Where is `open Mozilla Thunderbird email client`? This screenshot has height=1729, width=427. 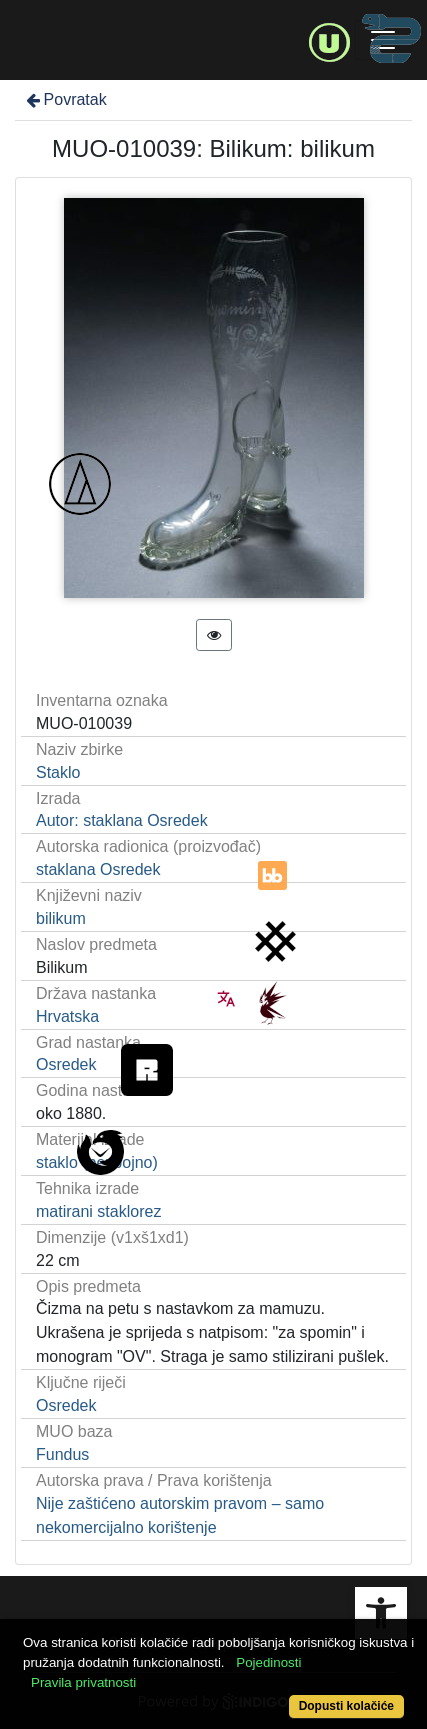
open Mozilla Thunderbird email client is located at coordinates (100, 1152).